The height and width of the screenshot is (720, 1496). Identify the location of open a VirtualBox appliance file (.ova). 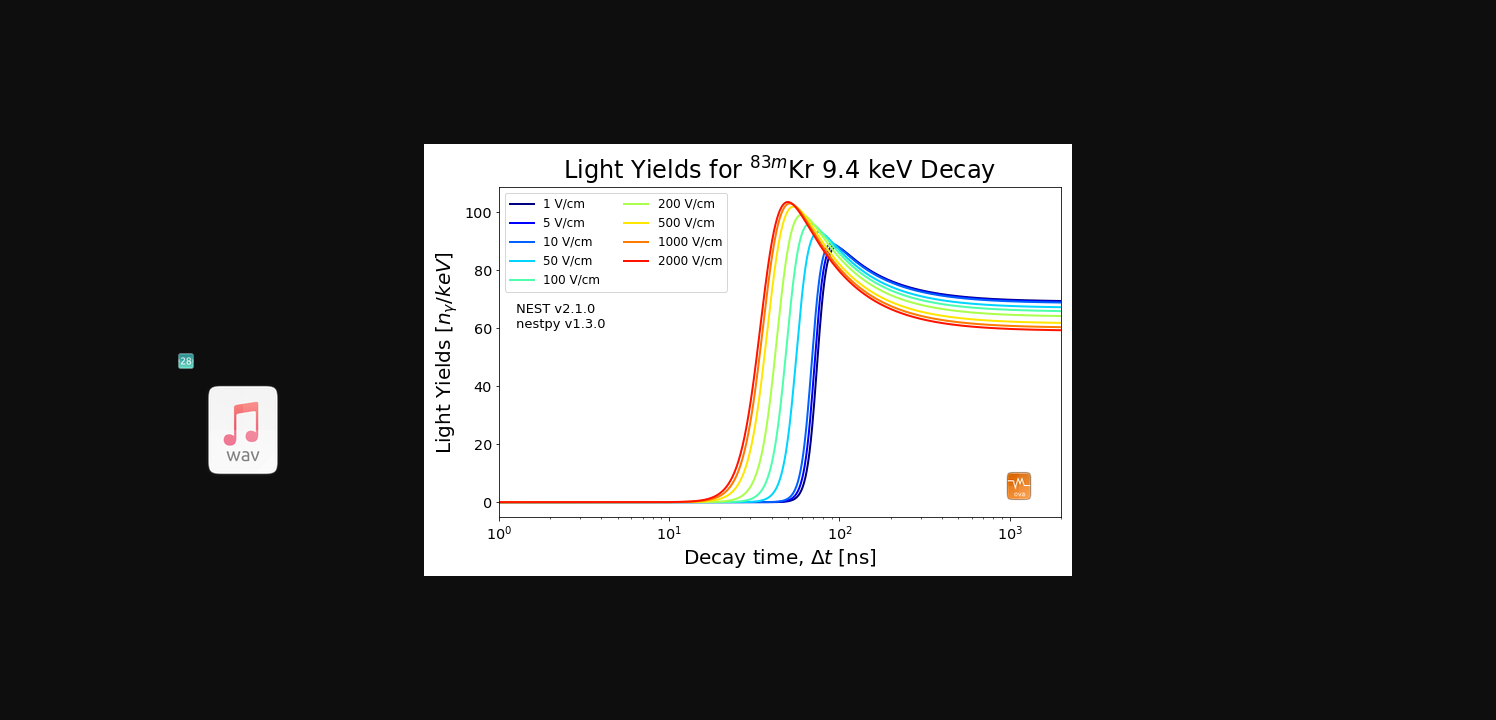
(1019, 486).